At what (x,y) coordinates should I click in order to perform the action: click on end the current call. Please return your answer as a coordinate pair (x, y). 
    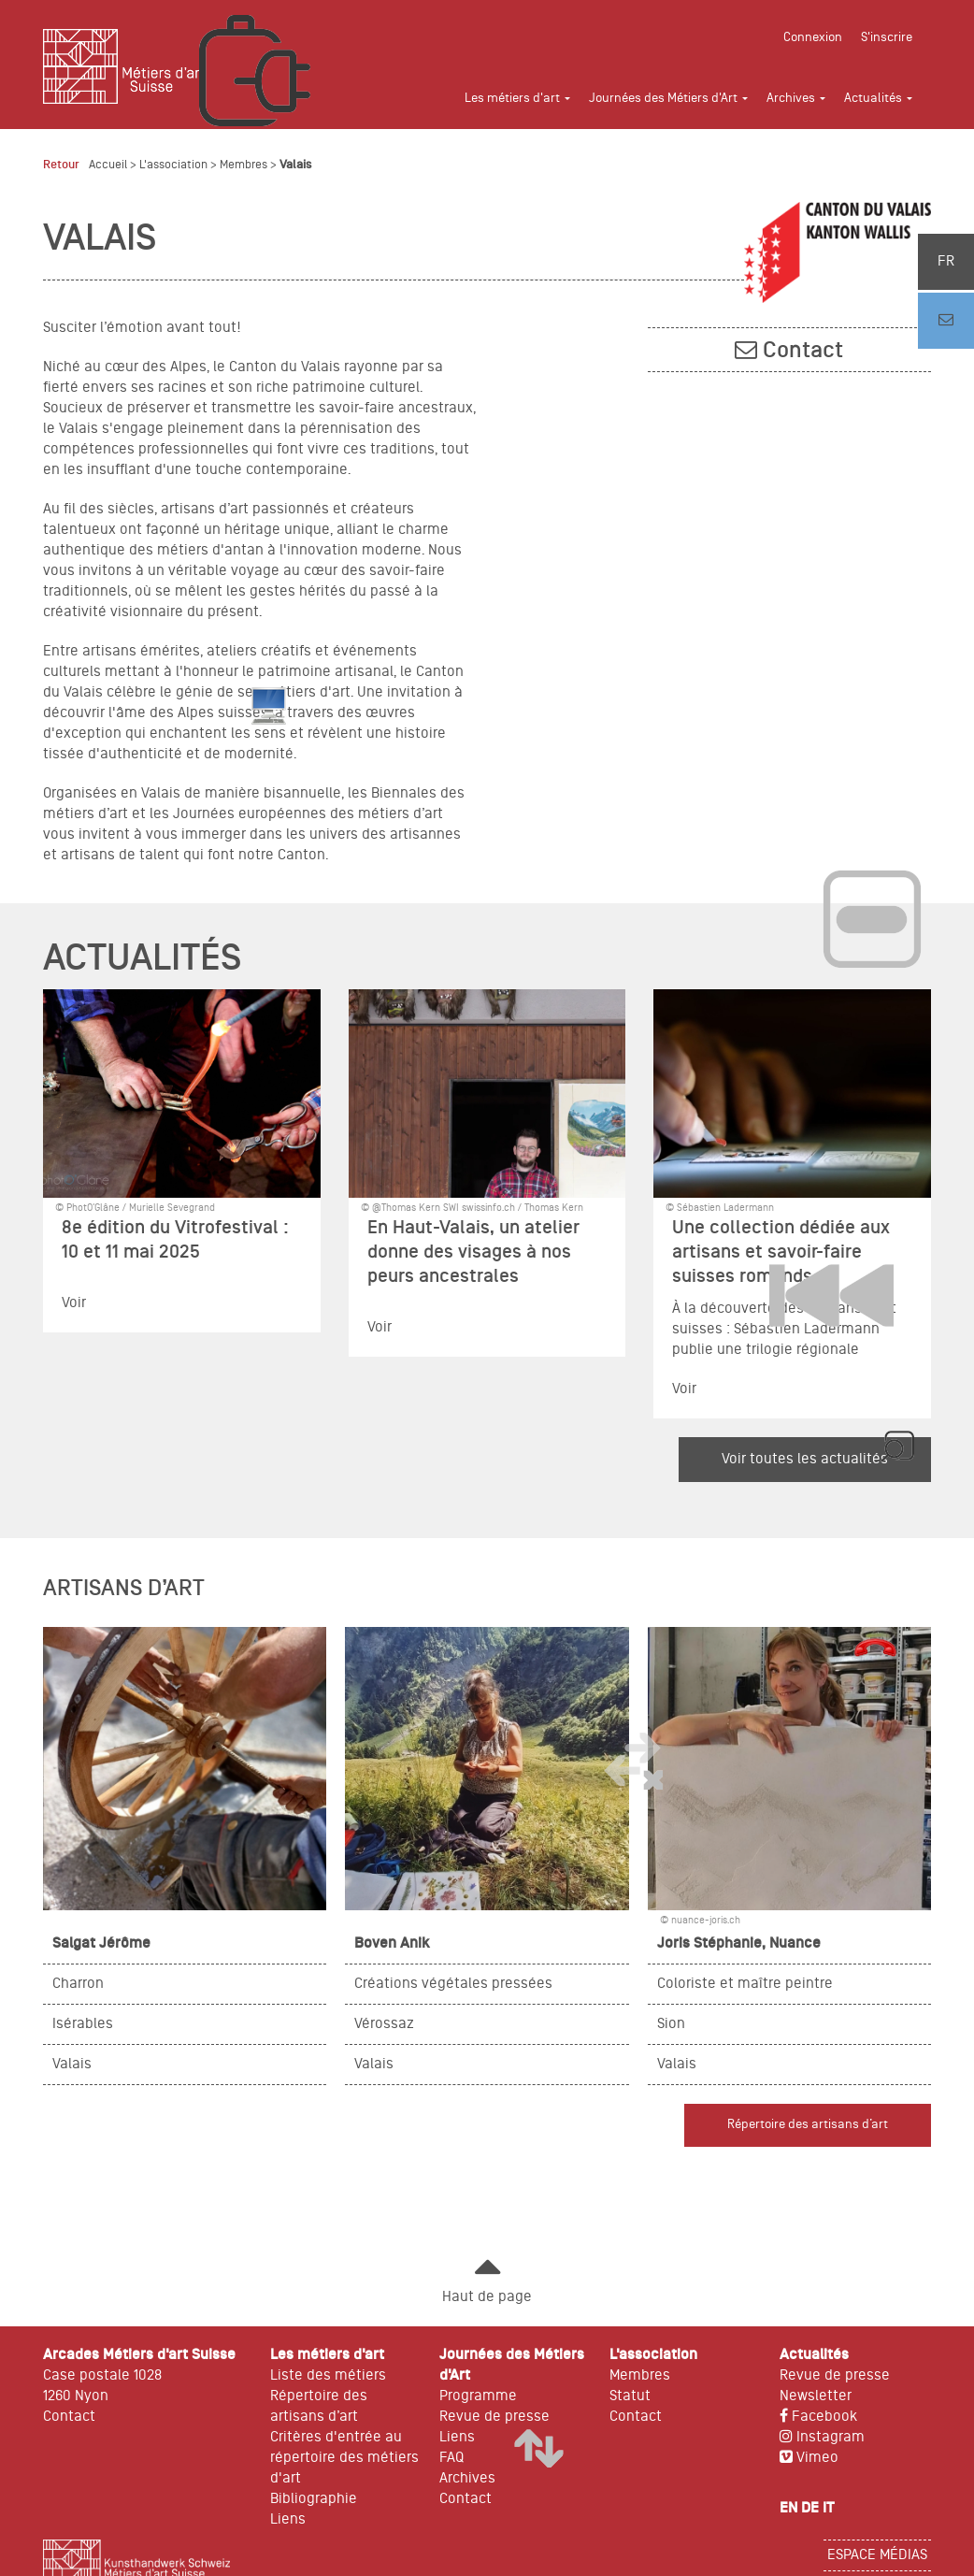
    Looking at the image, I should click on (875, 1641).